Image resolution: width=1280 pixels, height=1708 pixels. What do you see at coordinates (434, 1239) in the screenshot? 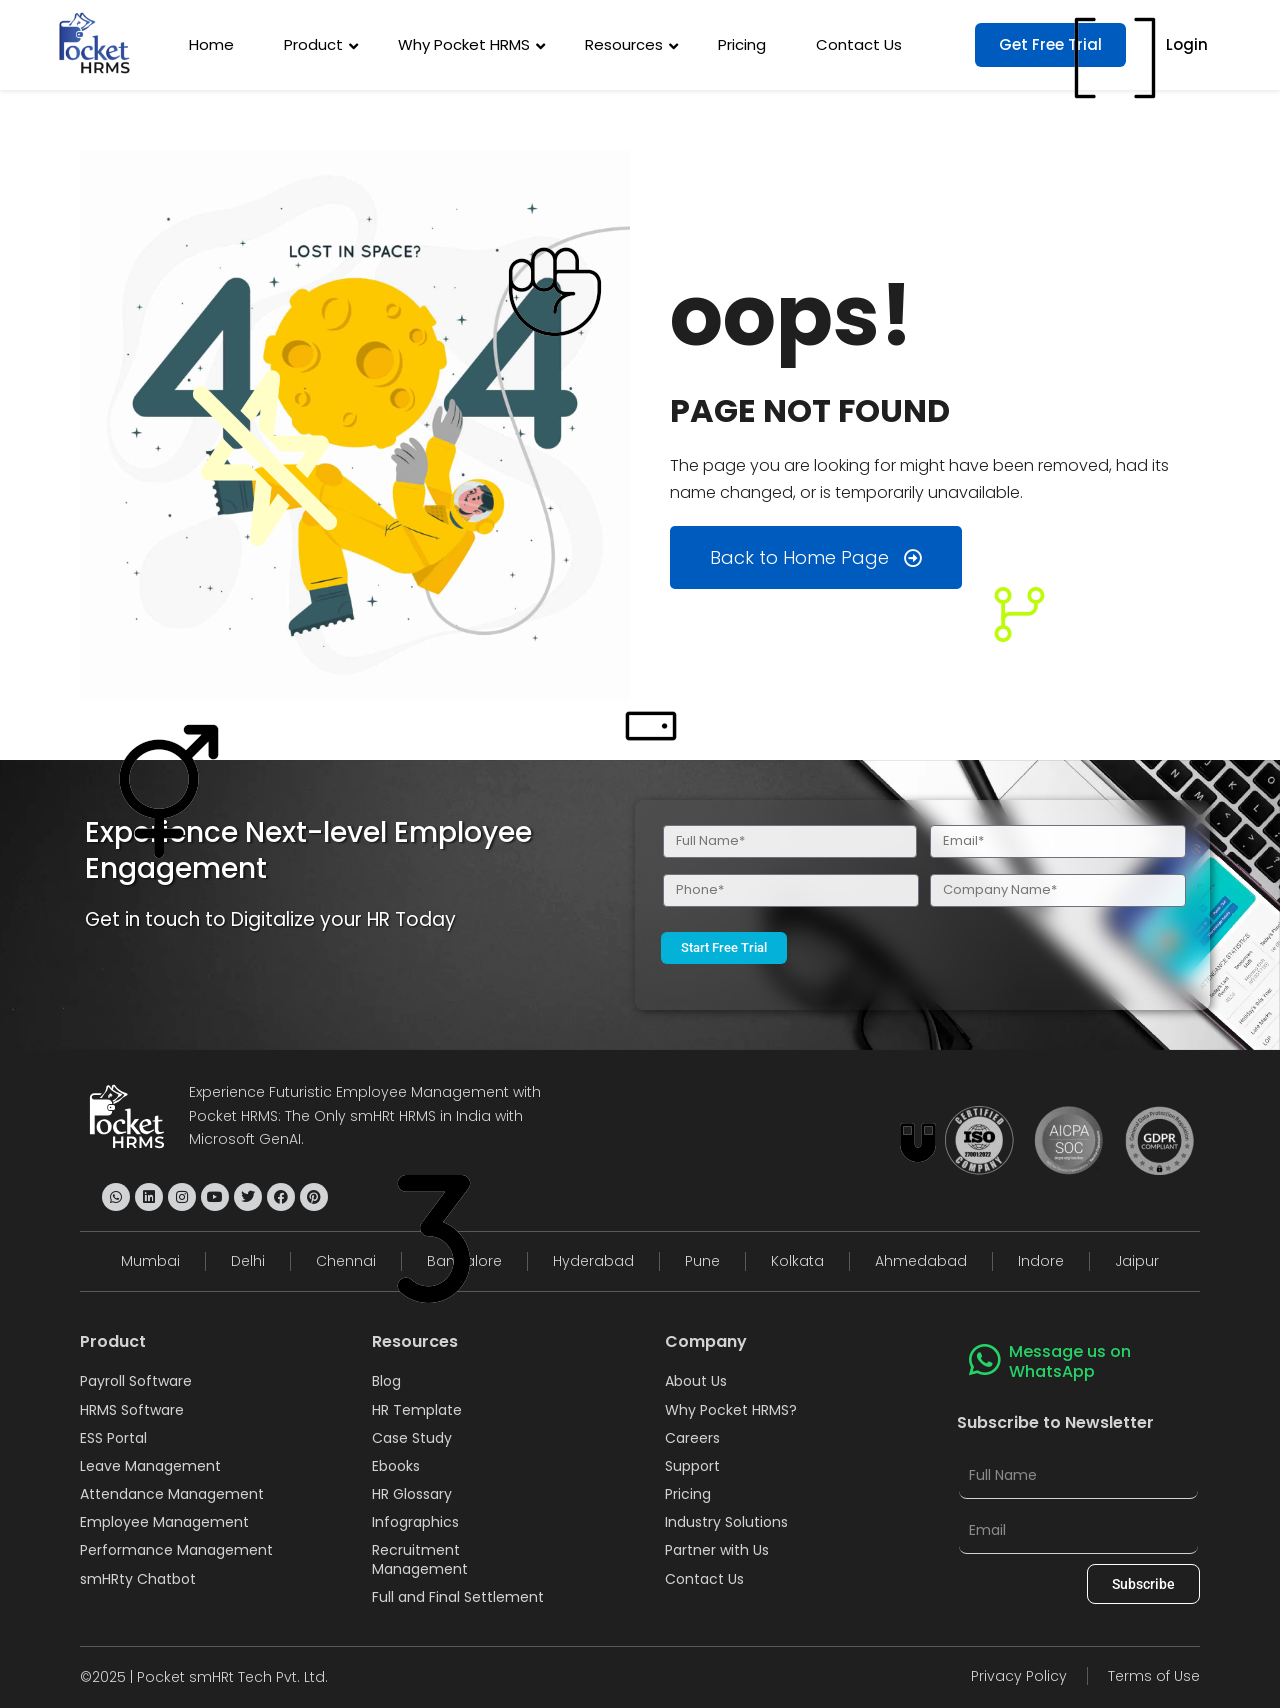
I see `indicates step three in a multi-step process` at bounding box center [434, 1239].